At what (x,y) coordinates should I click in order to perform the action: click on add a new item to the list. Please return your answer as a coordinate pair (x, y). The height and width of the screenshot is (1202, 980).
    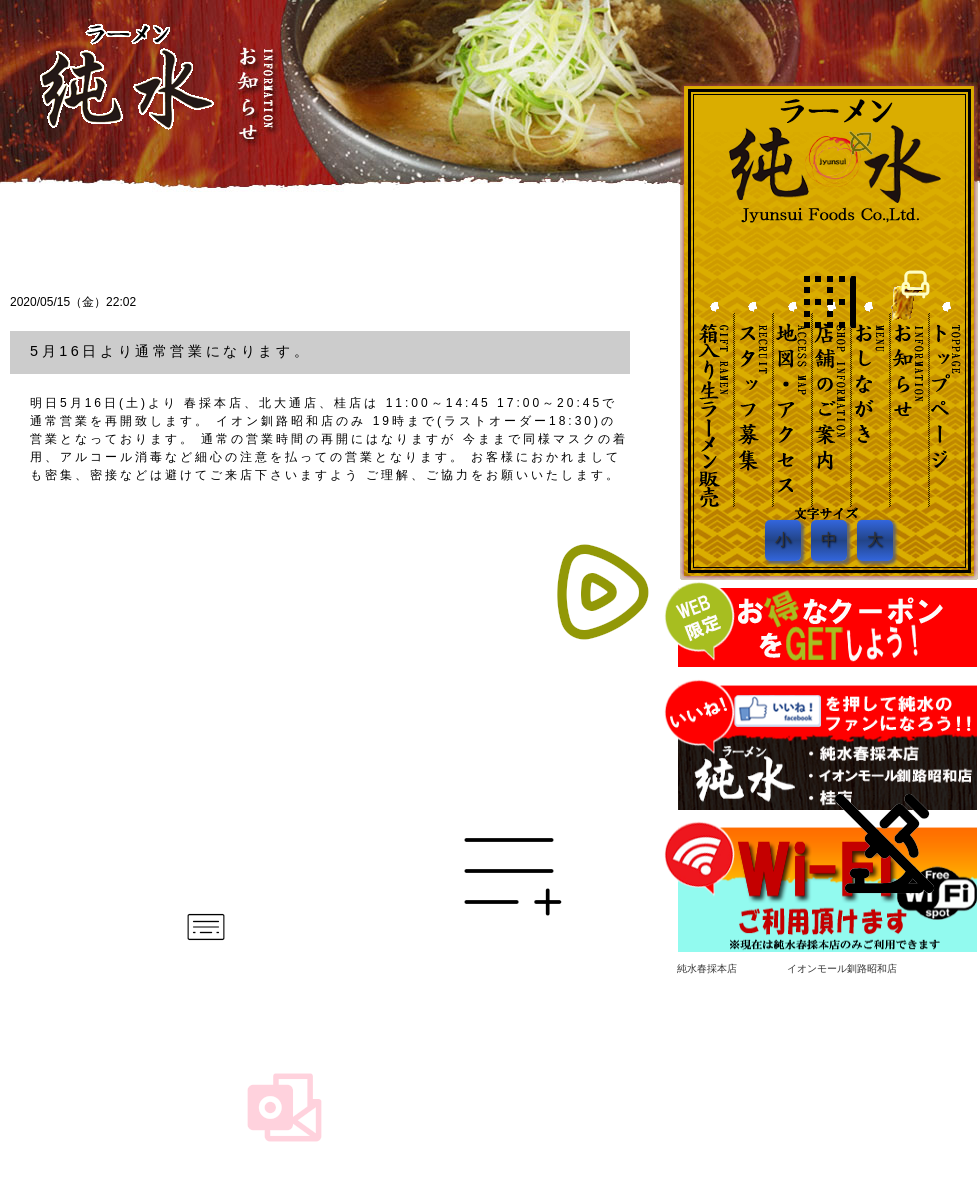
    Looking at the image, I should click on (509, 871).